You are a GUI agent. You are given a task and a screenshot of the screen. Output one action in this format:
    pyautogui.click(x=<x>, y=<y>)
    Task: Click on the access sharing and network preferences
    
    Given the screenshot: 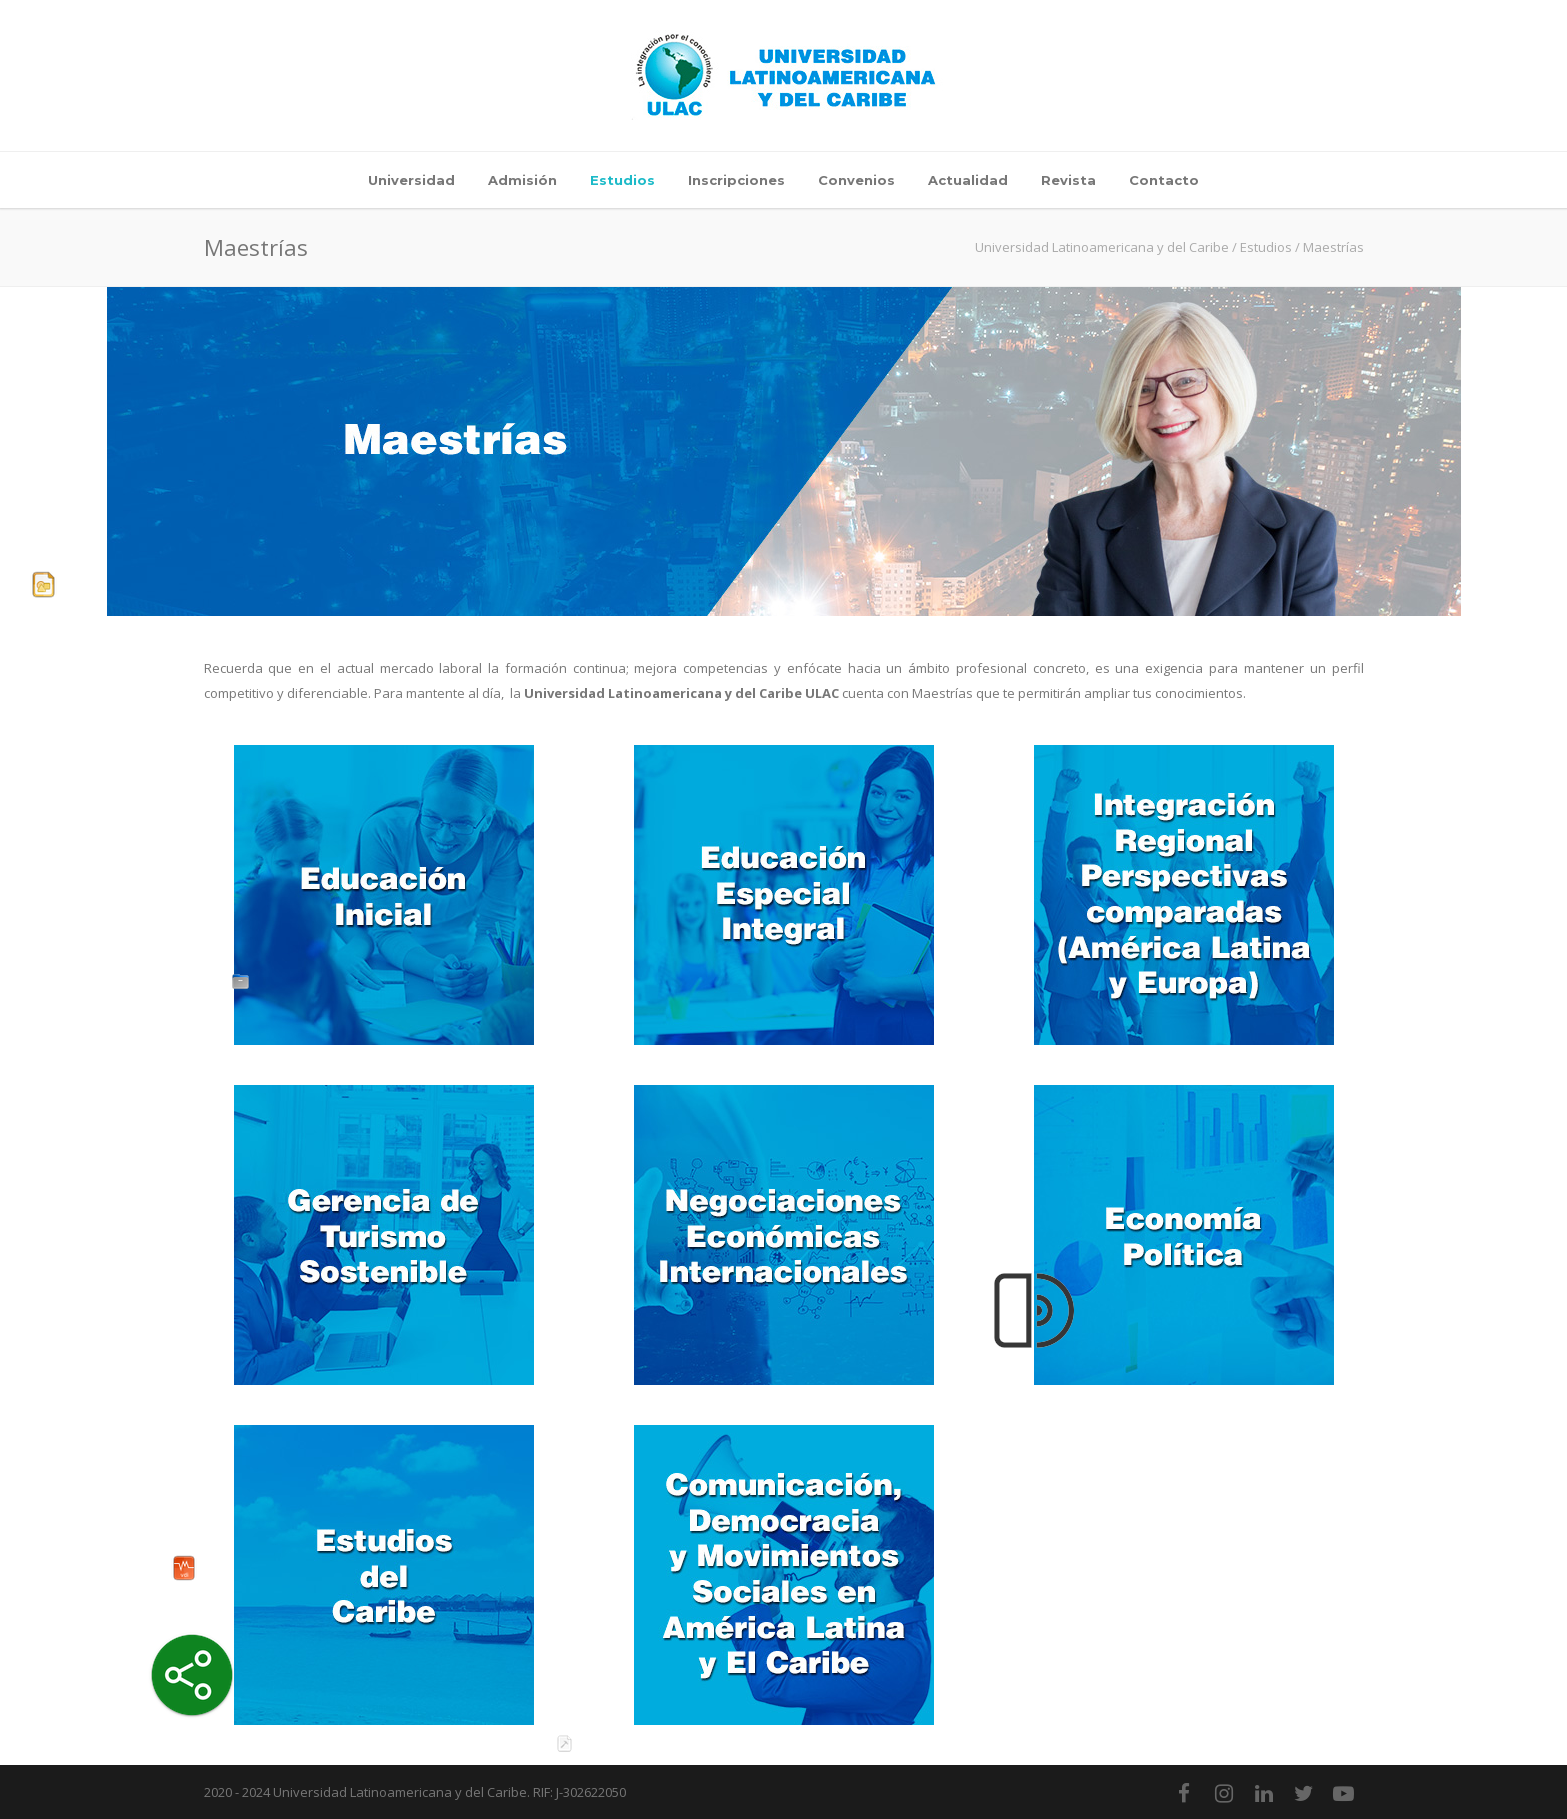 What is the action you would take?
    pyautogui.click(x=192, y=1675)
    